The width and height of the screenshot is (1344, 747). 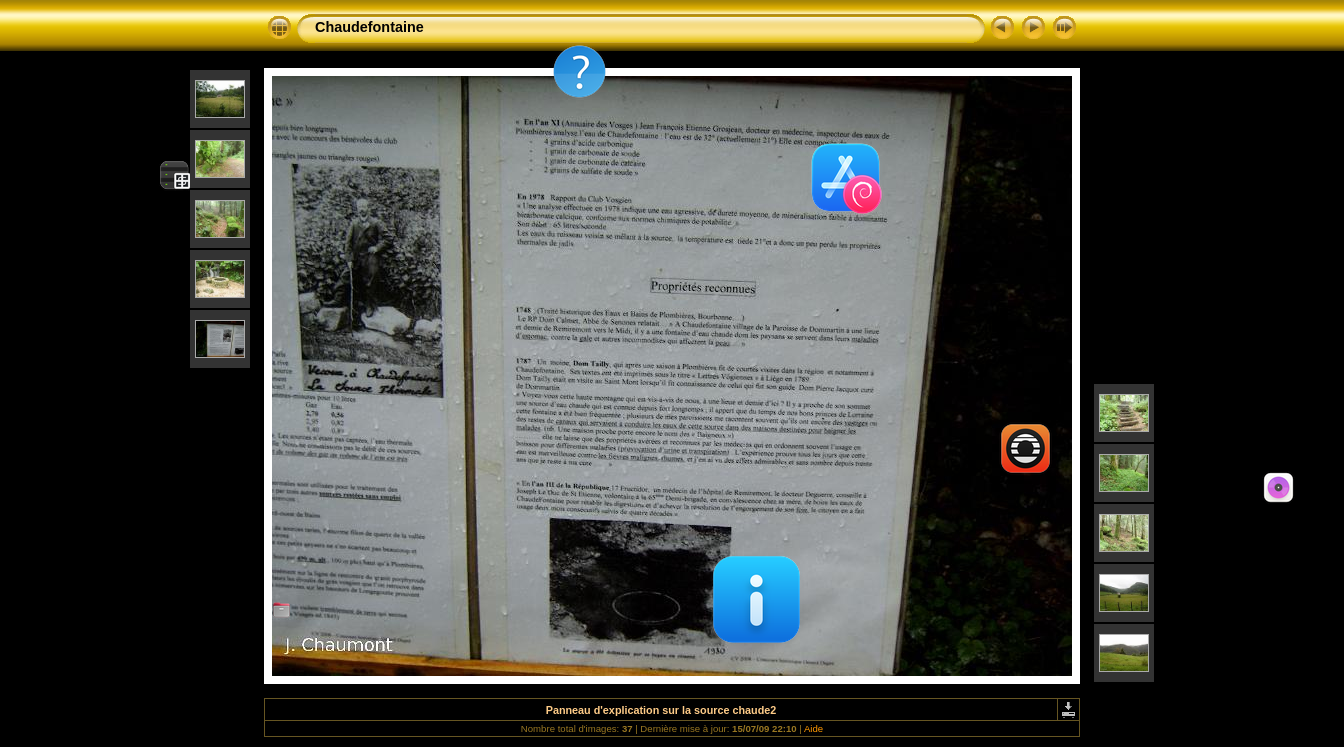 I want to click on open file manager application, so click(x=281, y=609).